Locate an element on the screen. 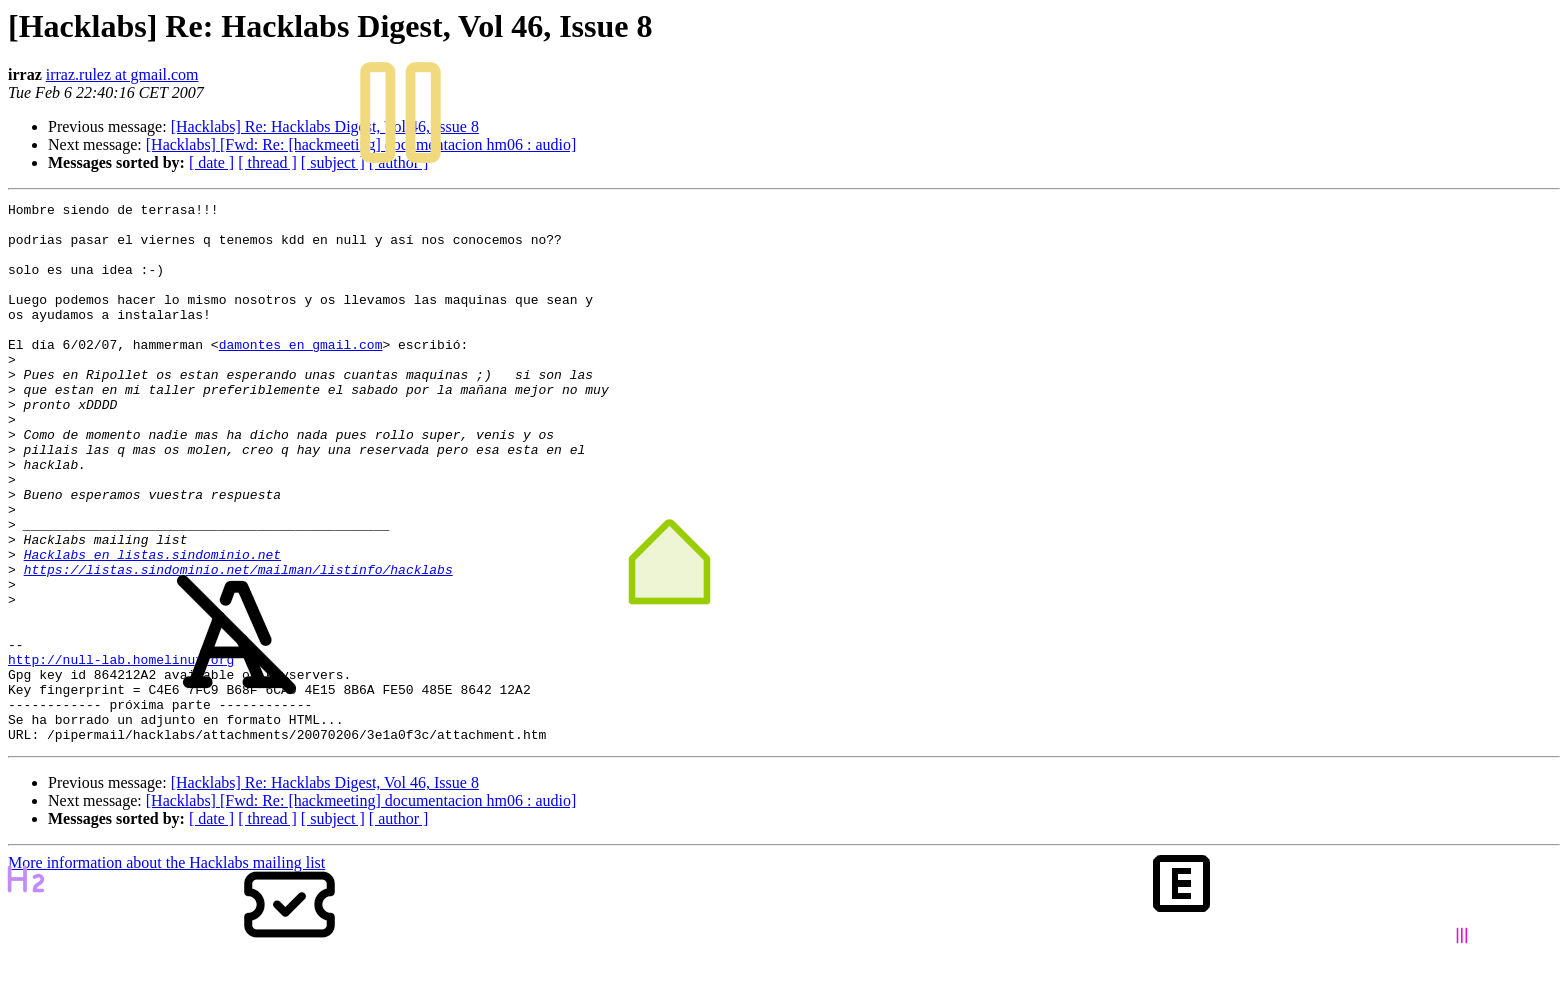  indicates explicit content warning is located at coordinates (1181, 883).